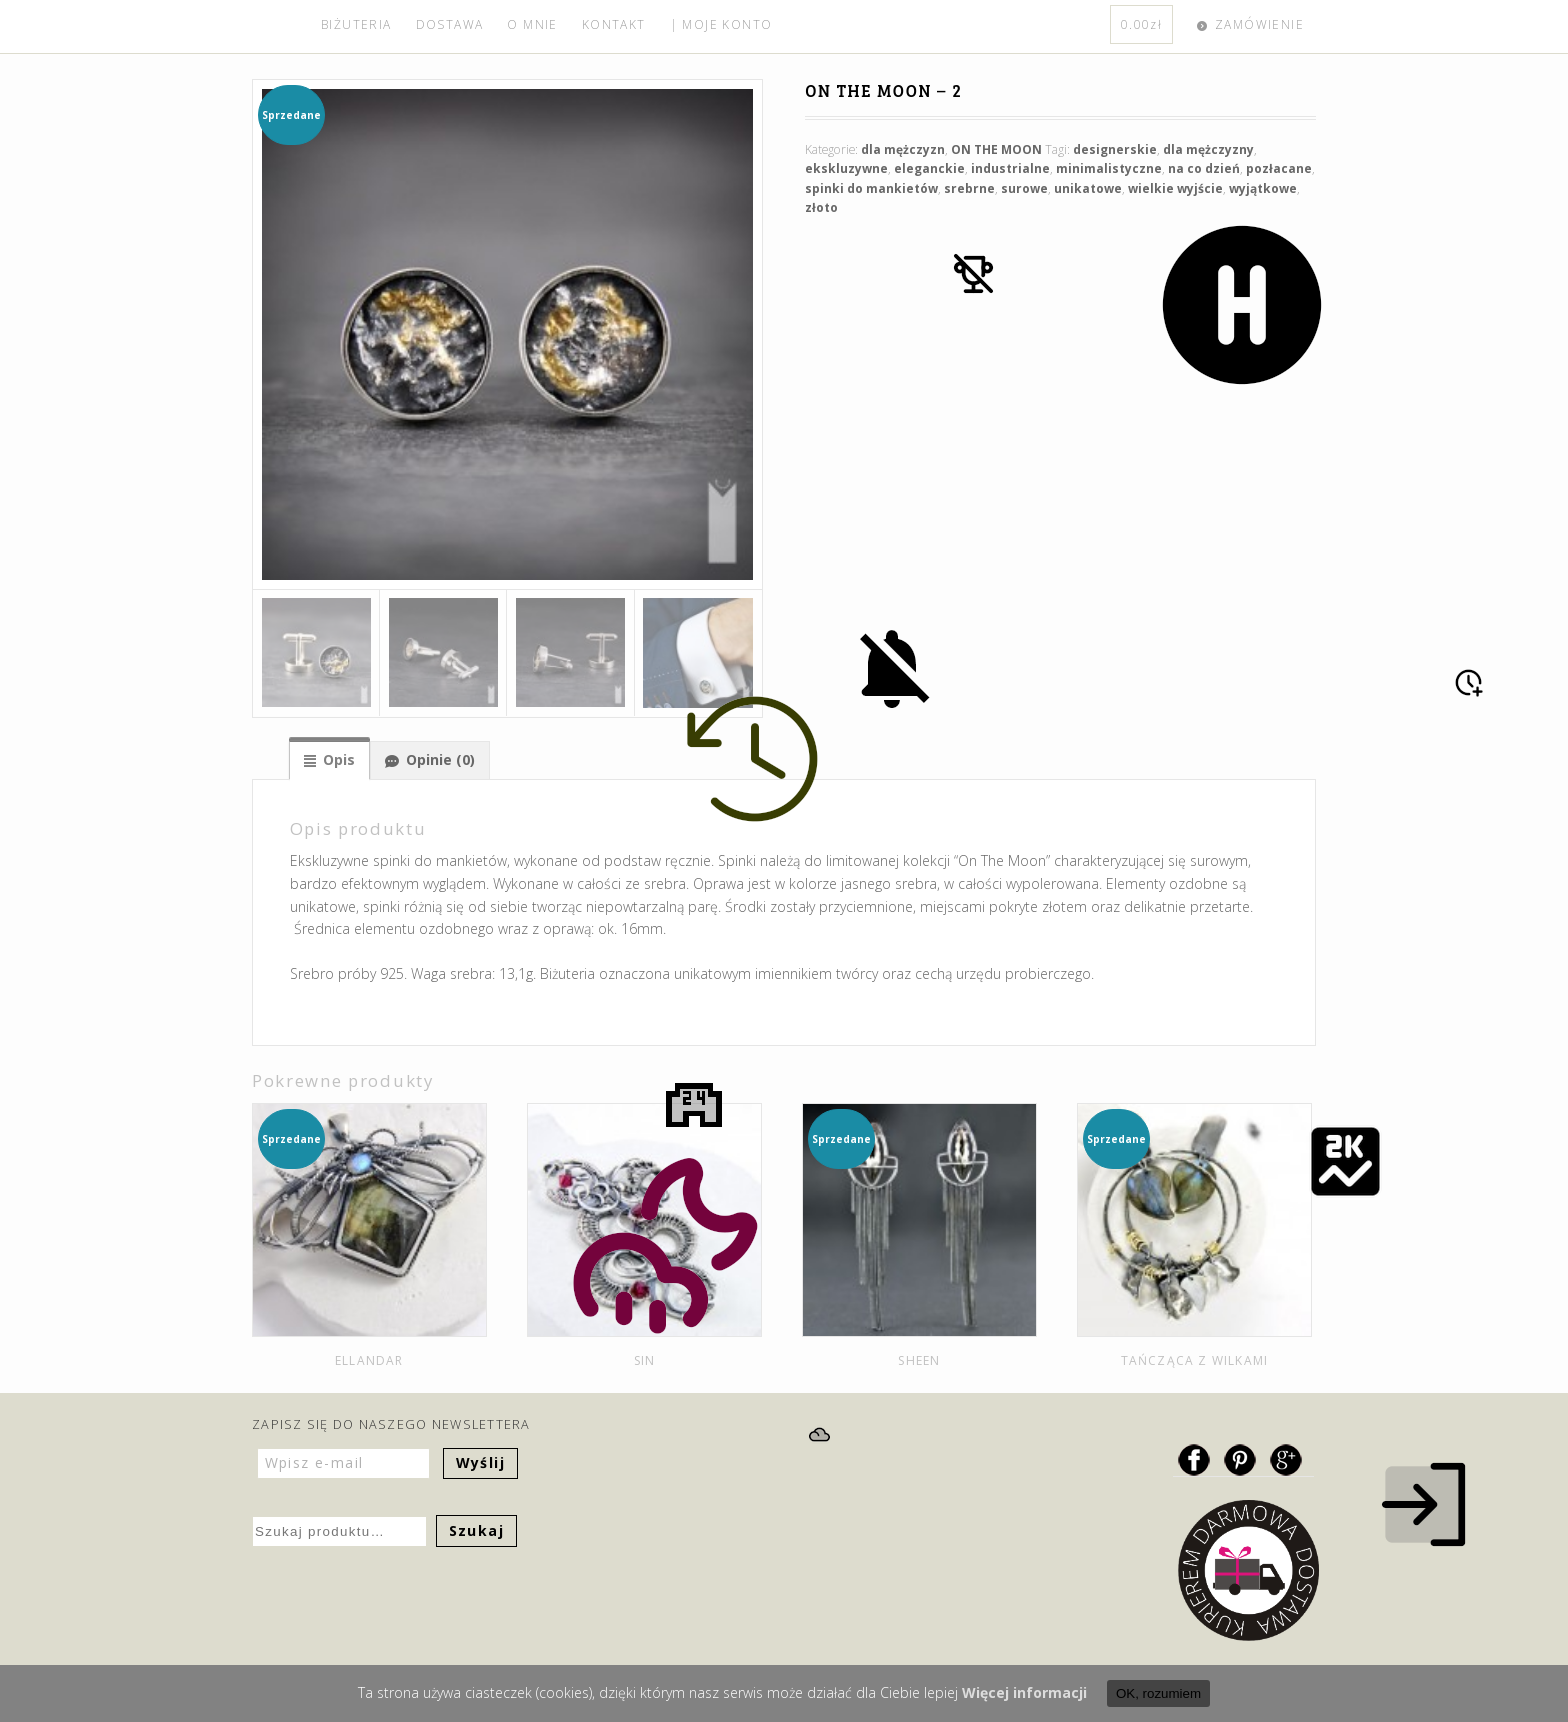 The width and height of the screenshot is (1568, 1722). Describe the element at coordinates (1430, 1504) in the screenshot. I see `sign in to your account` at that location.